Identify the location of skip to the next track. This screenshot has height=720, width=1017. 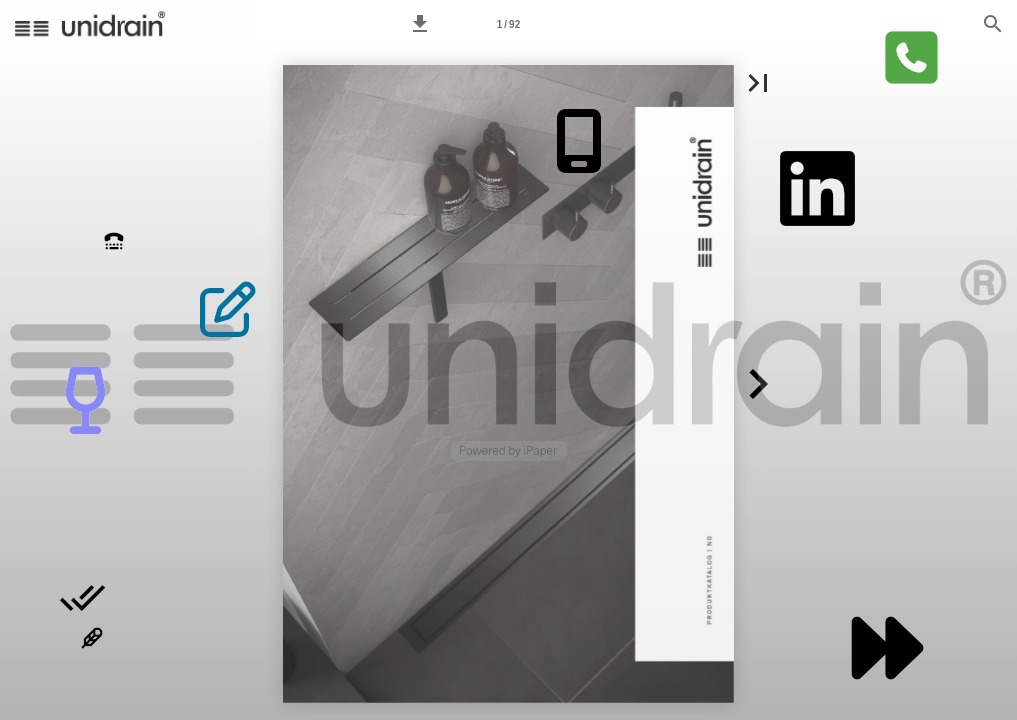
(883, 648).